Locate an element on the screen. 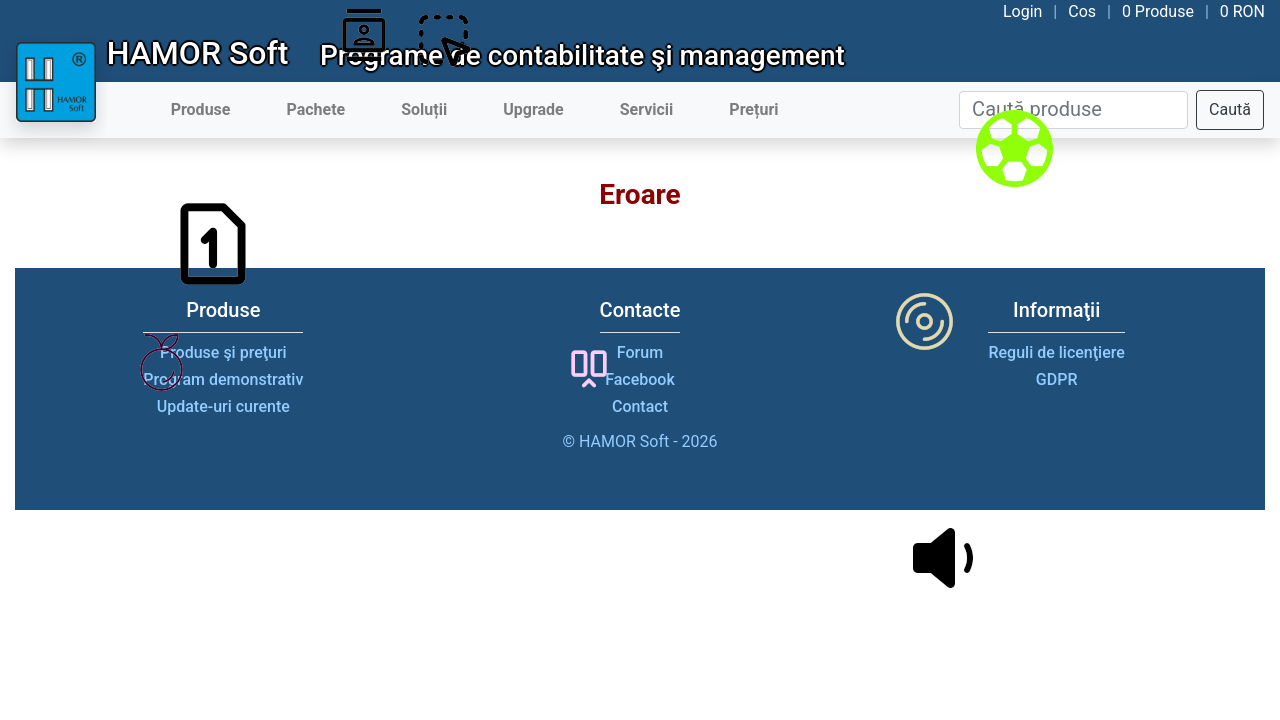  adjust volume to low level is located at coordinates (943, 558).